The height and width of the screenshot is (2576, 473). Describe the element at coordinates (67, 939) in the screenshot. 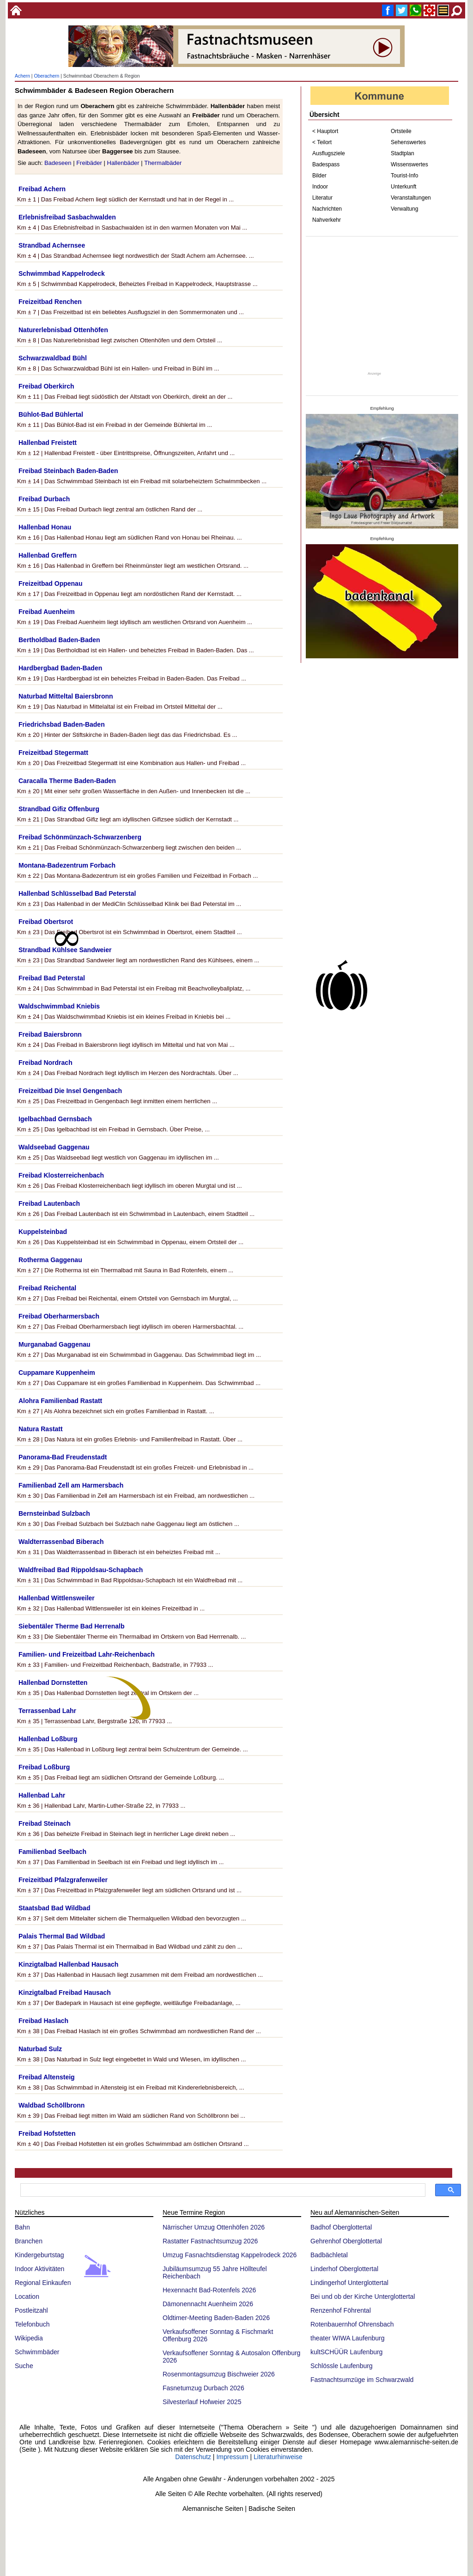

I see `indicates unlimited or infinite quantity` at that location.